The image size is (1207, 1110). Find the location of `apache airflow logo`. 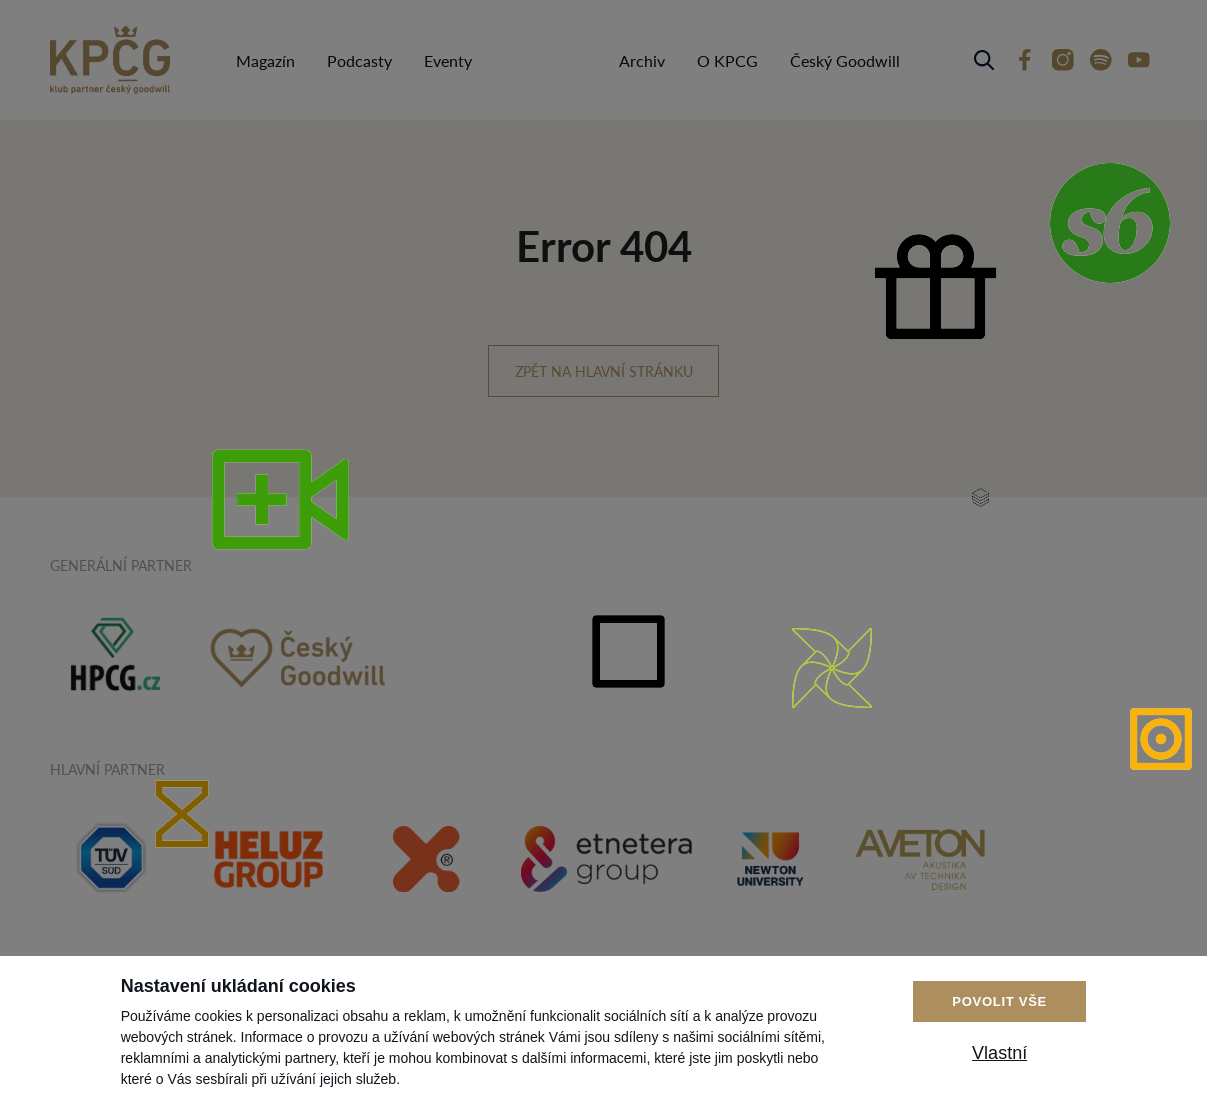

apache airflow logo is located at coordinates (832, 668).